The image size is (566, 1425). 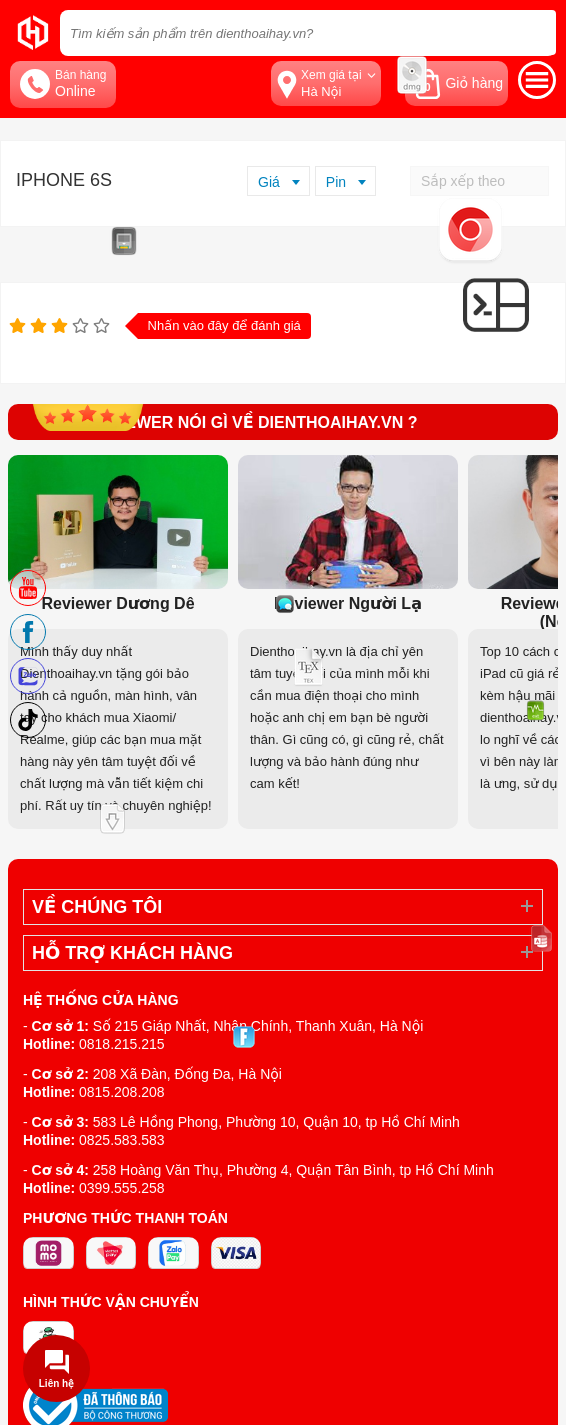 I want to click on open ungoogled chromium browser, so click(x=470, y=229).